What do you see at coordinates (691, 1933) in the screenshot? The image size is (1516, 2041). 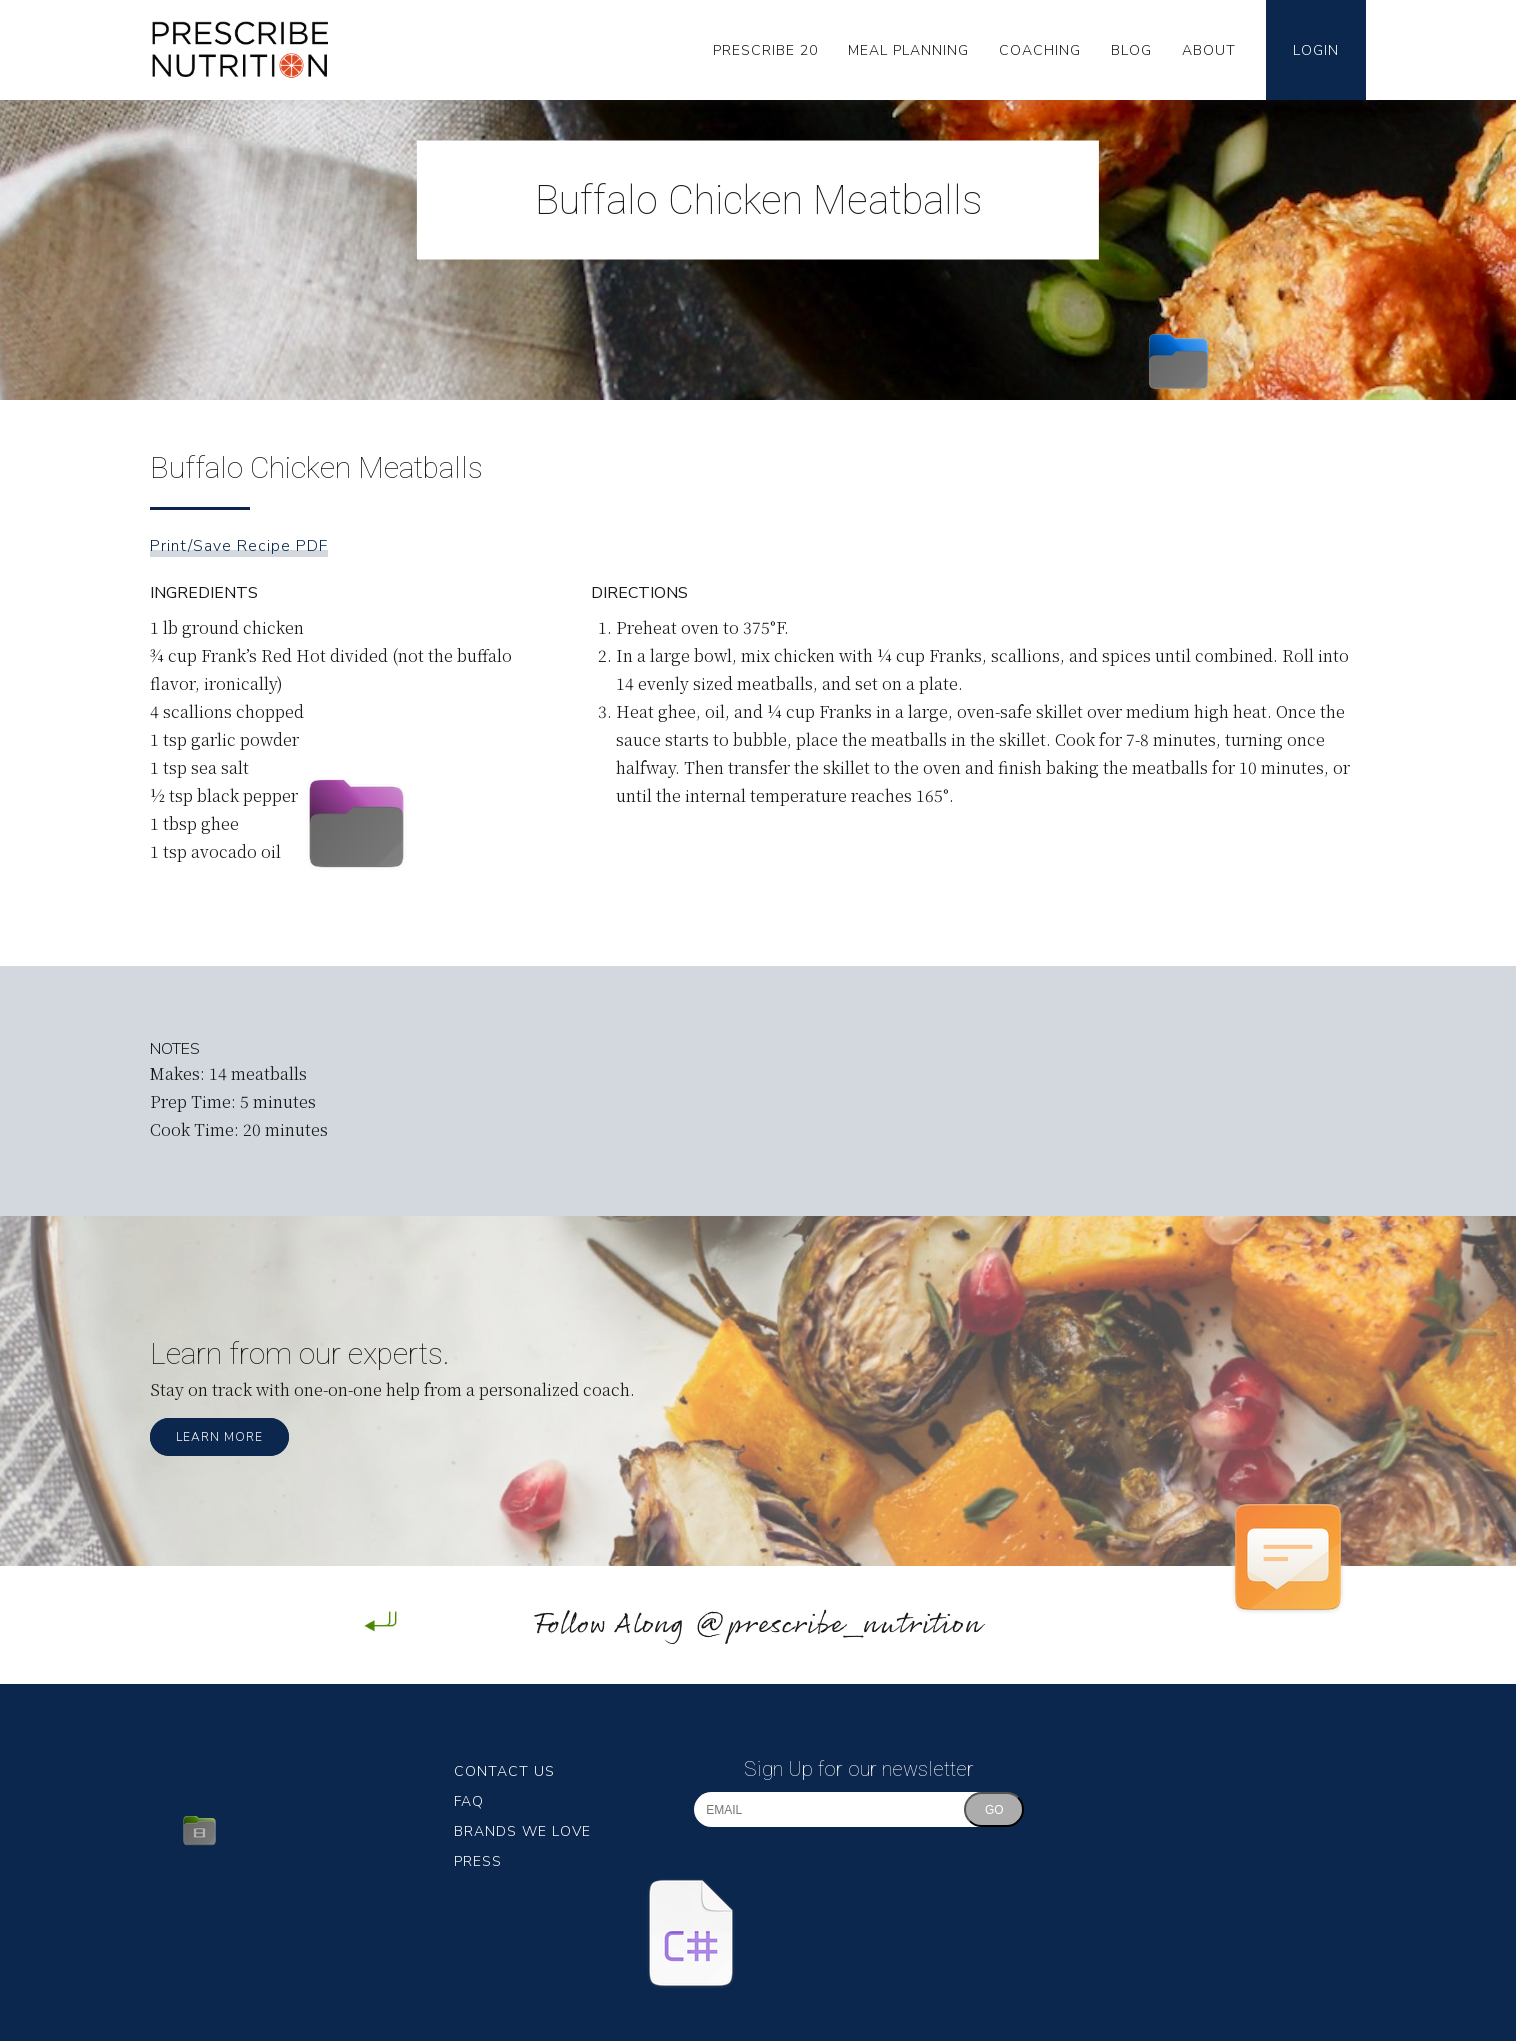 I see `a C# source code file` at bounding box center [691, 1933].